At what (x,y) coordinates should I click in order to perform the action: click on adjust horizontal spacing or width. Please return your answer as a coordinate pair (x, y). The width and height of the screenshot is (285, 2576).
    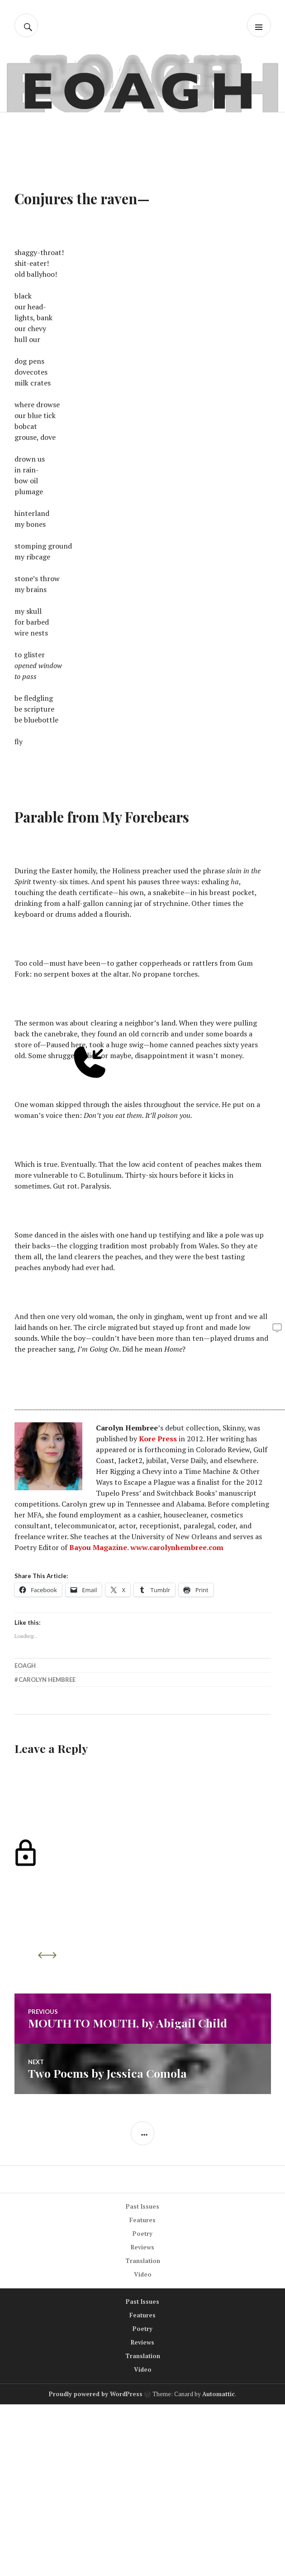
    Looking at the image, I should click on (47, 1955).